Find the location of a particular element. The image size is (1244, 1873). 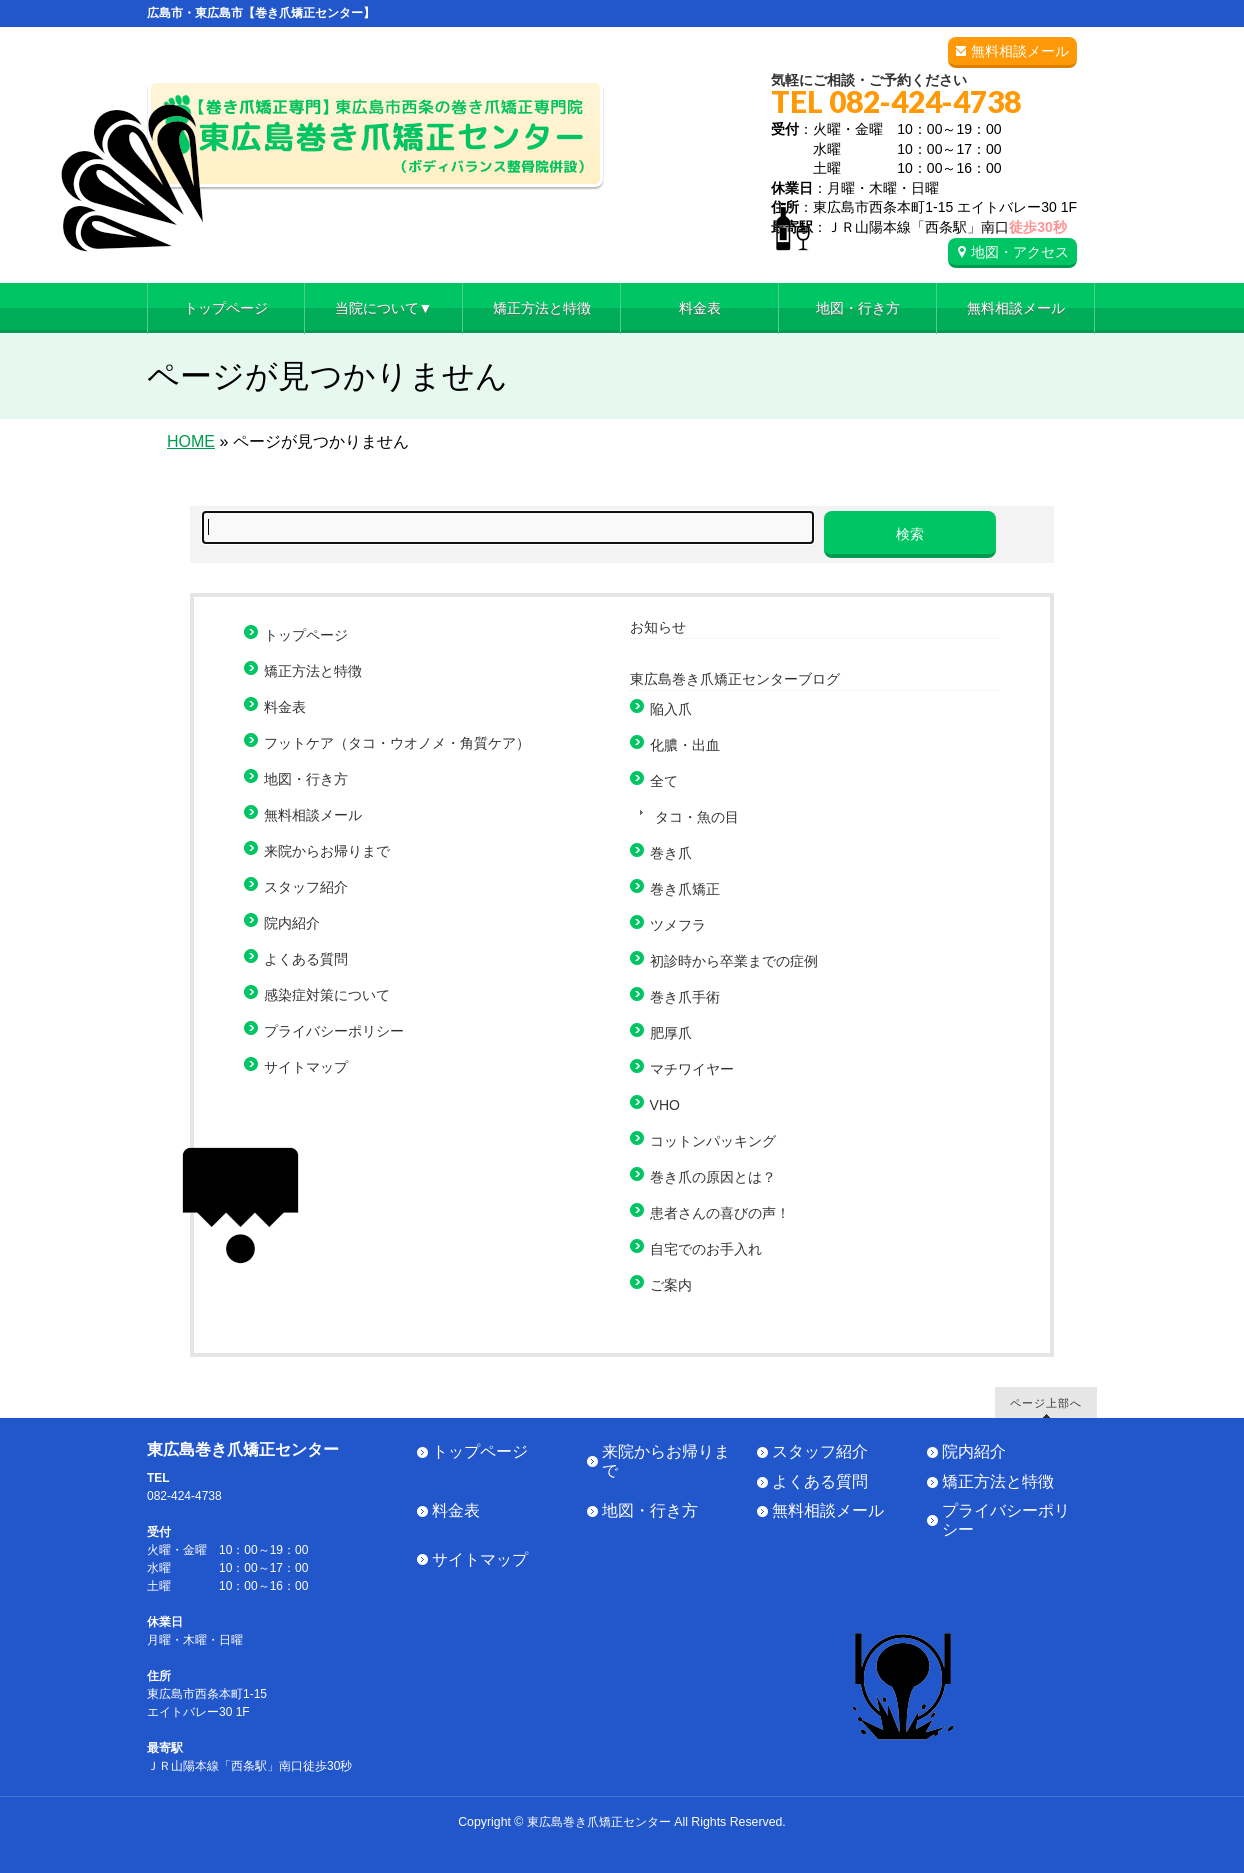

browse wine selection or beverage menu is located at coordinates (793, 226).